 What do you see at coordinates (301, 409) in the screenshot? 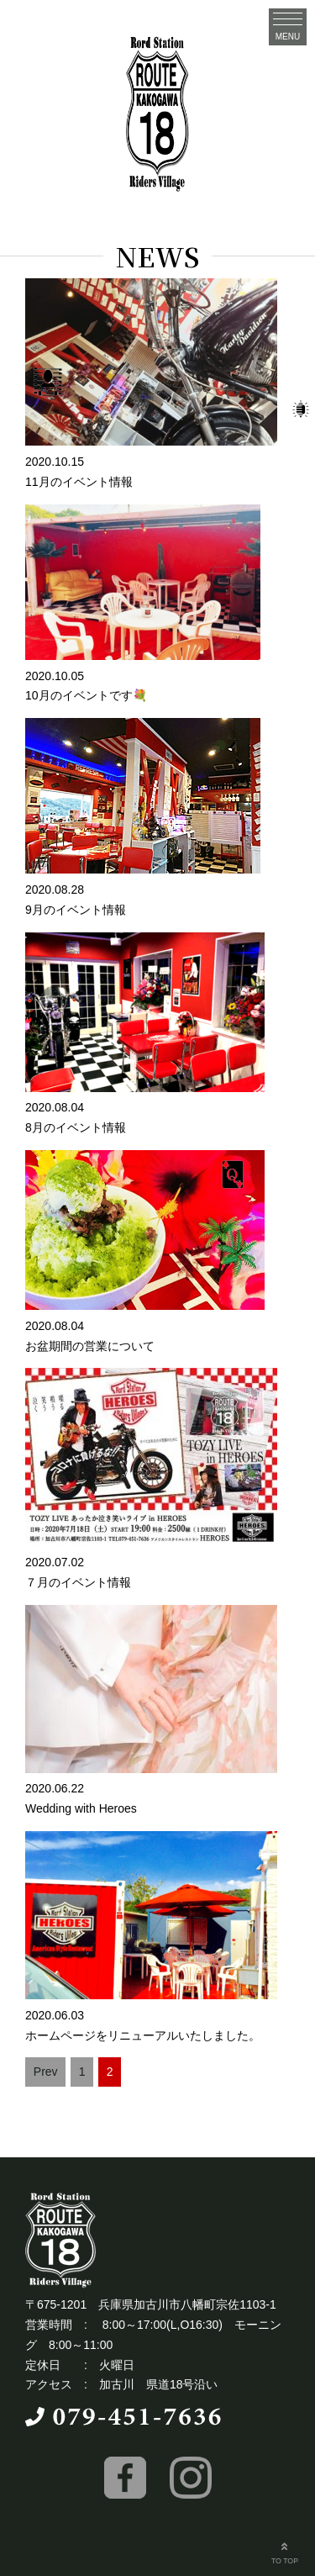
I see `access asian or lunar new year themed content` at bounding box center [301, 409].